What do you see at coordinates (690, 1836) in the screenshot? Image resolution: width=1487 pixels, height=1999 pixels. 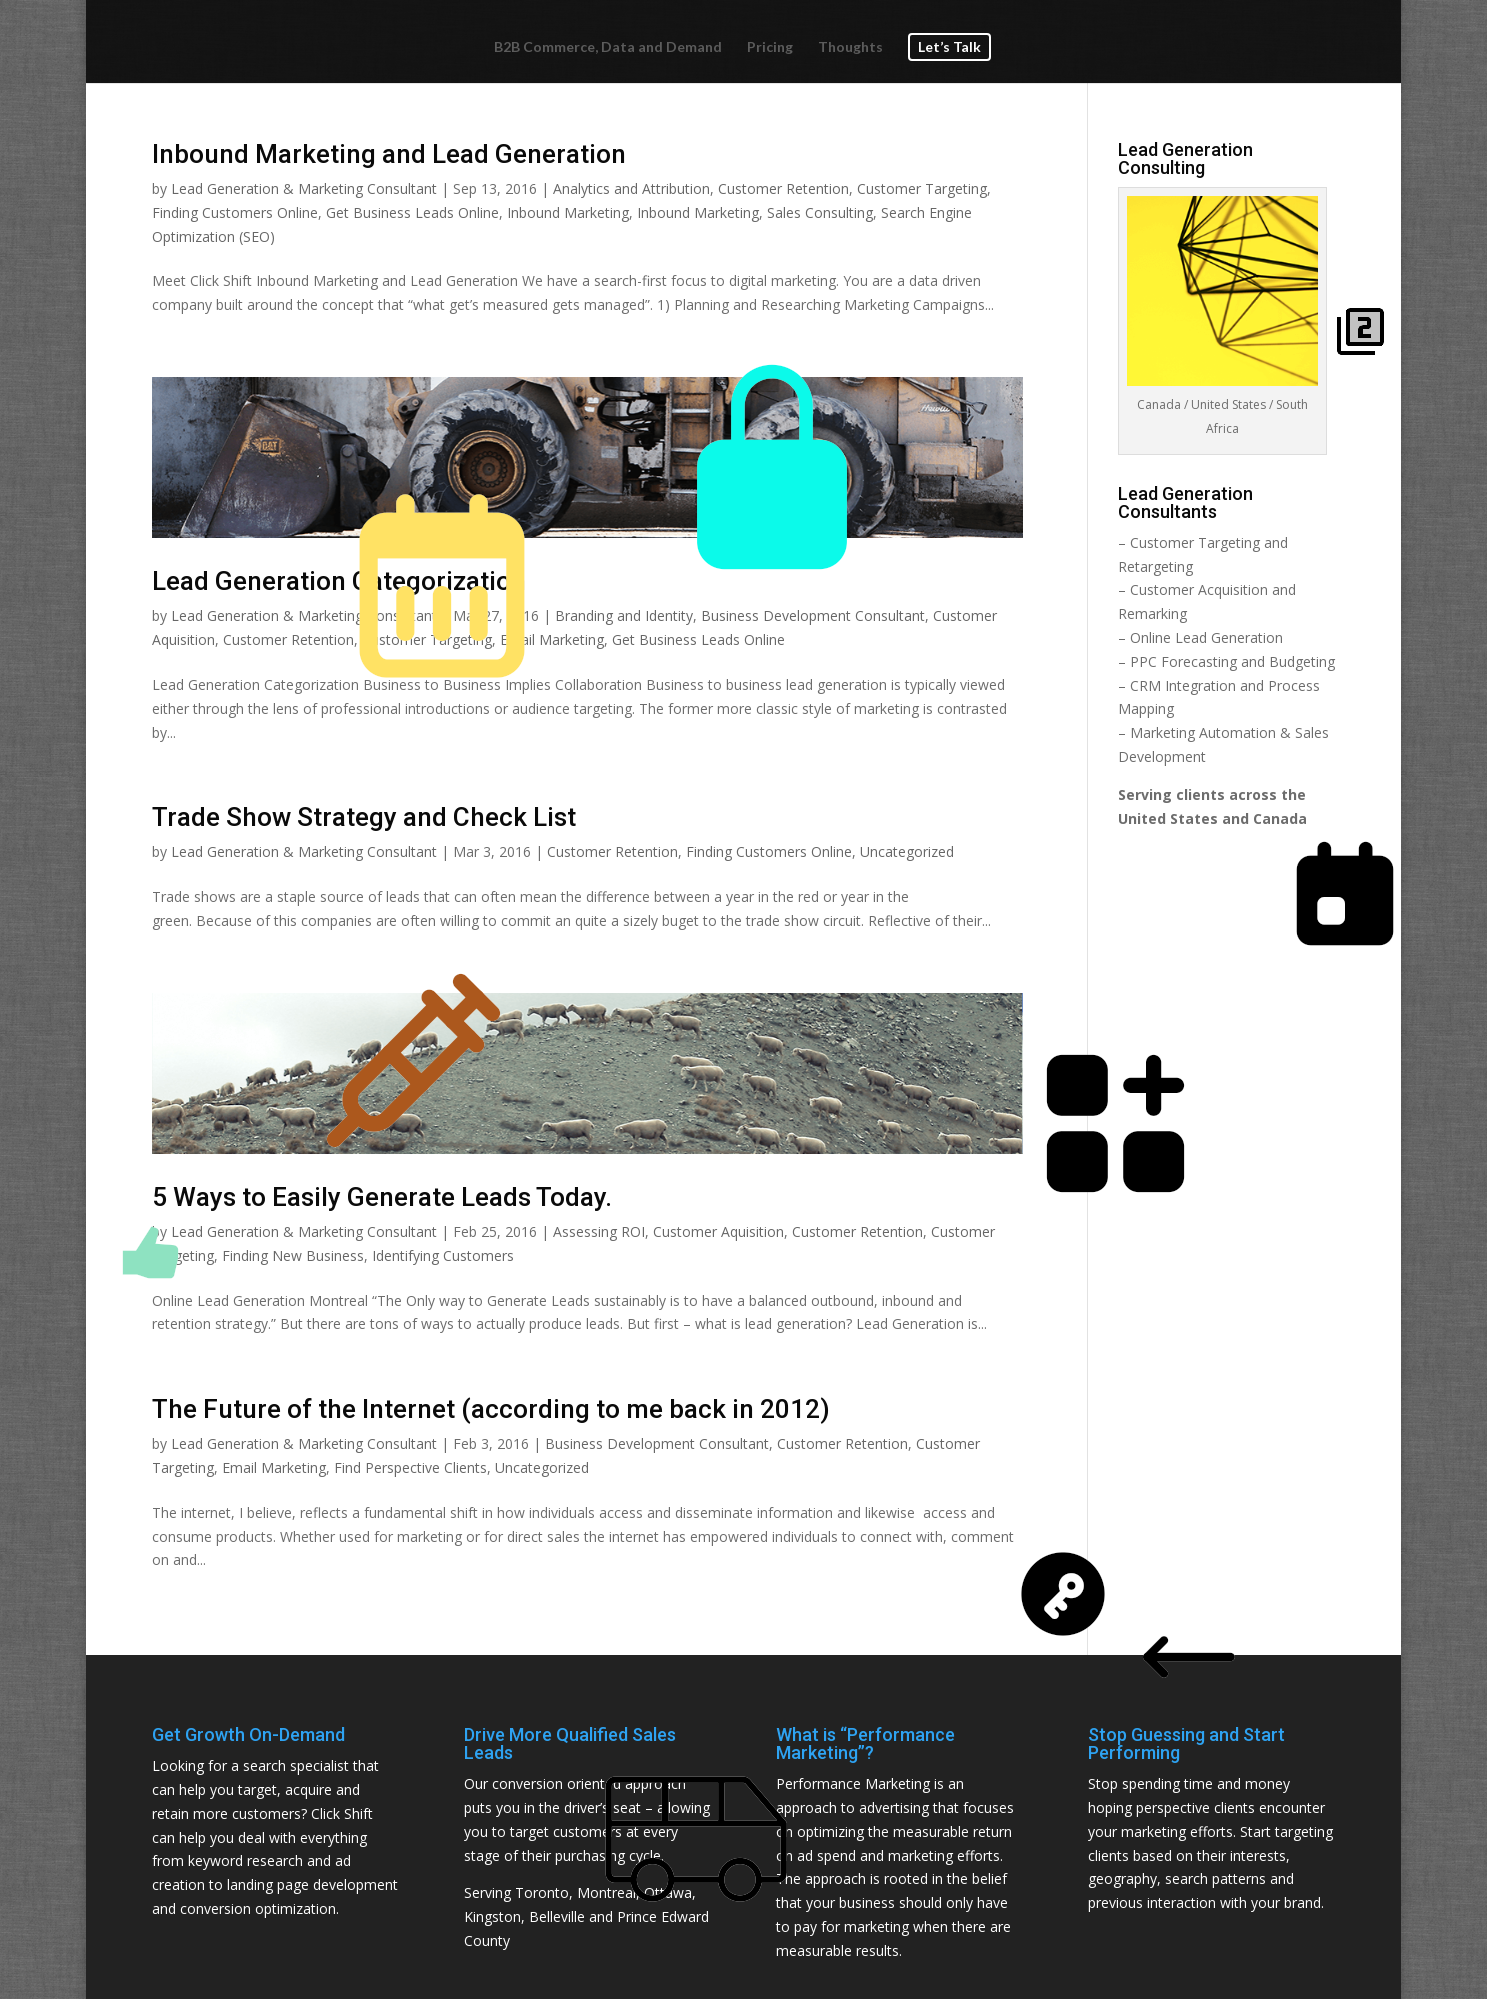 I see `track delivery or shipping status` at bounding box center [690, 1836].